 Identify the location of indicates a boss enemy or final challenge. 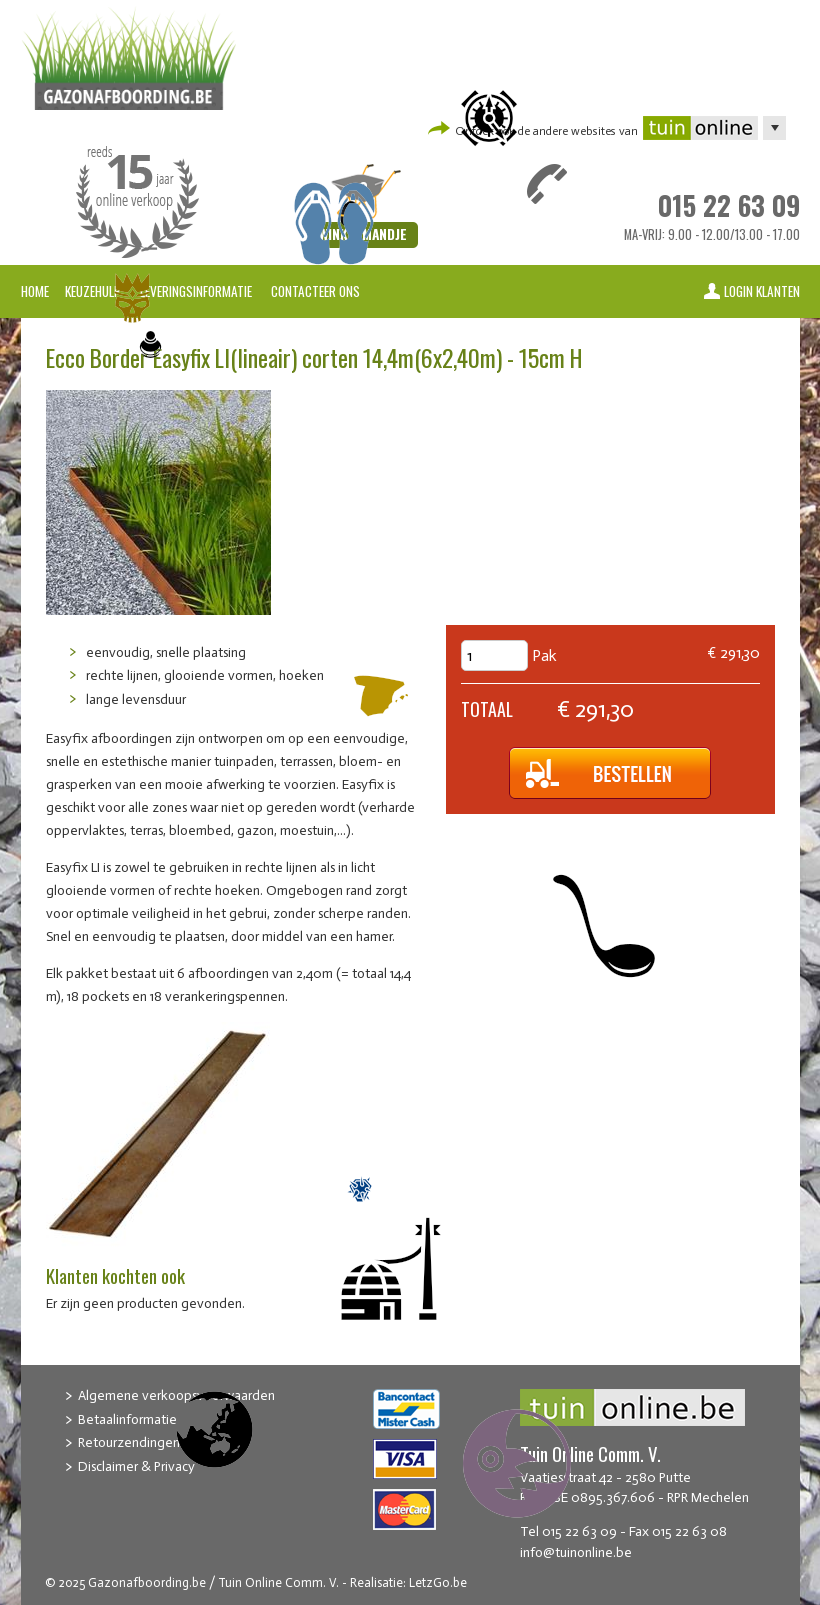
(132, 298).